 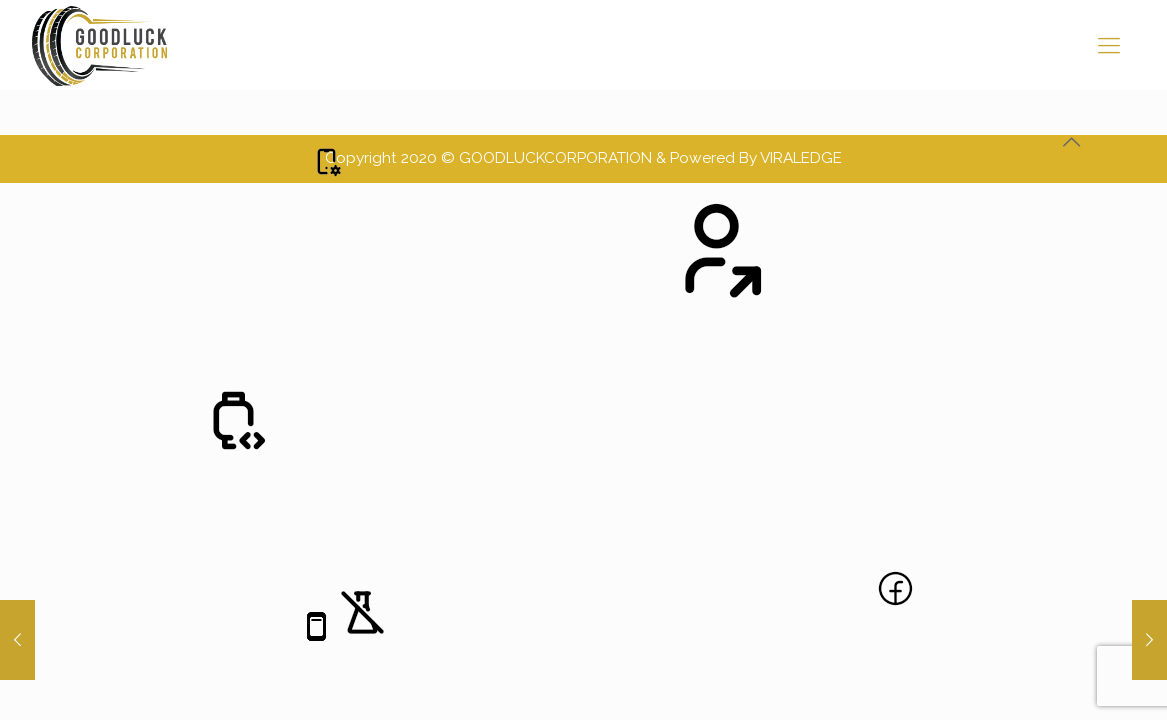 I want to click on share a user profile, so click(x=716, y=248).